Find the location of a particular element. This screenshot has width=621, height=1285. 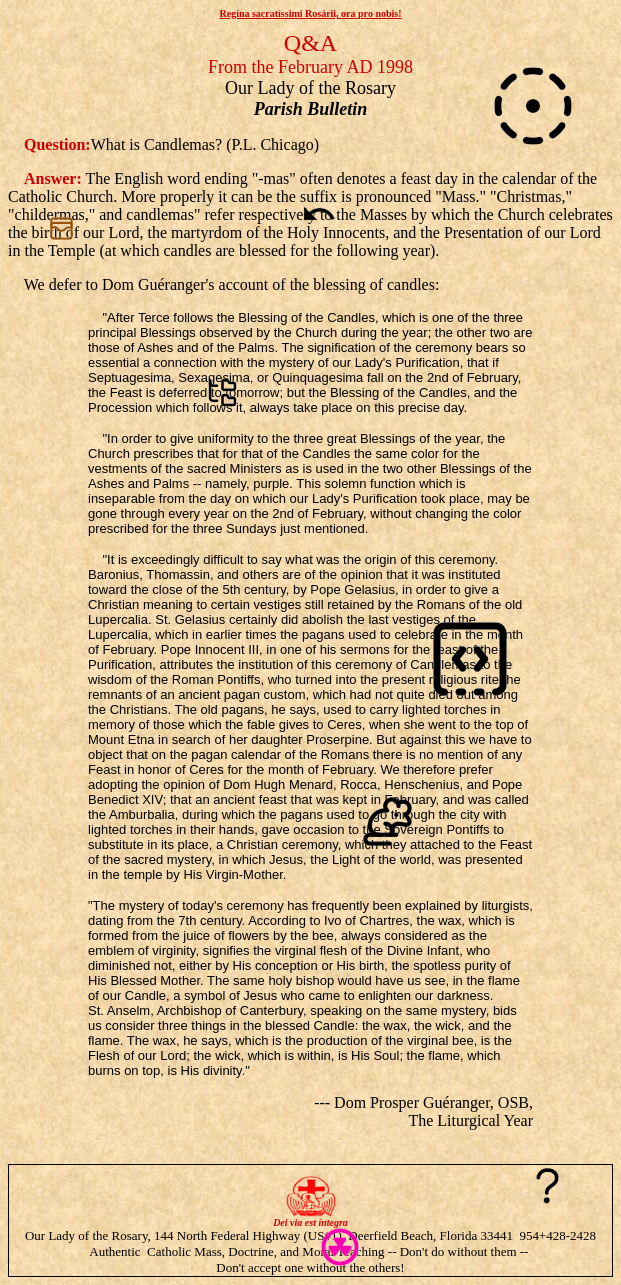

indicates a fallout shelter or radiation safety location is located at coordinates (340, 1247).